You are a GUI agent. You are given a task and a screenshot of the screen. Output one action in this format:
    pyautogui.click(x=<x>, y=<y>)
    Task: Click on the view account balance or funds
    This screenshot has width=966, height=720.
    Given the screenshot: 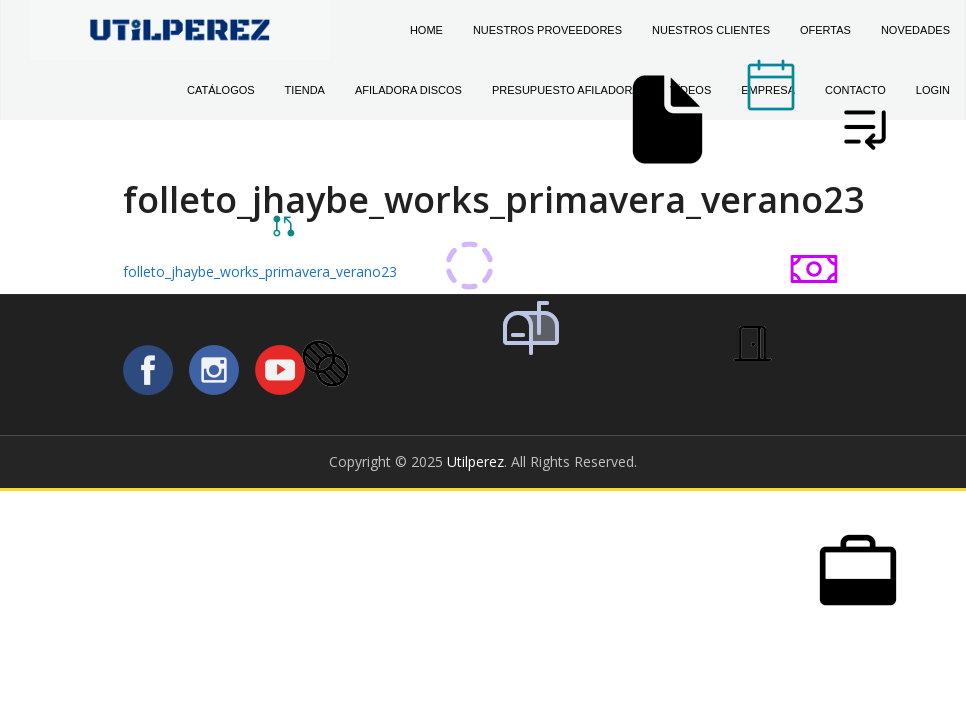 What is the action you would take?
    pyautogui.click(x=814, y=269)
    